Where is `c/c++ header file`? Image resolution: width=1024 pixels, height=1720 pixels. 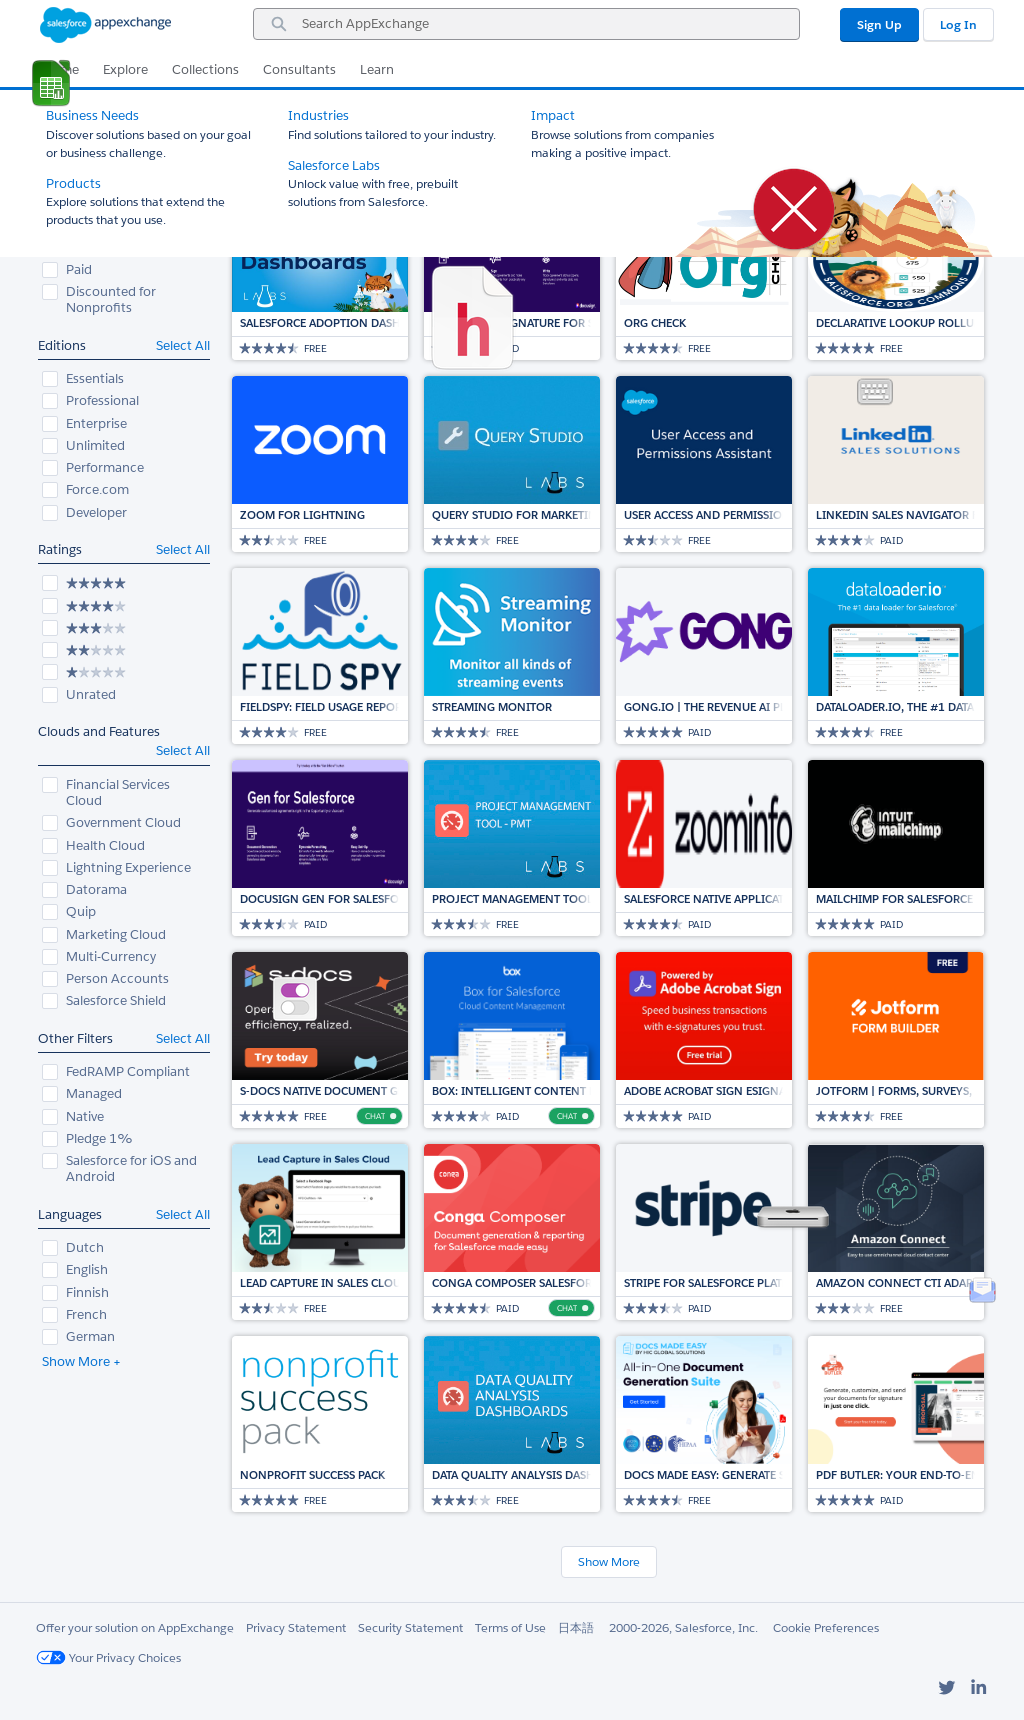 c/c++ header file is located at coordinates (472, 317).